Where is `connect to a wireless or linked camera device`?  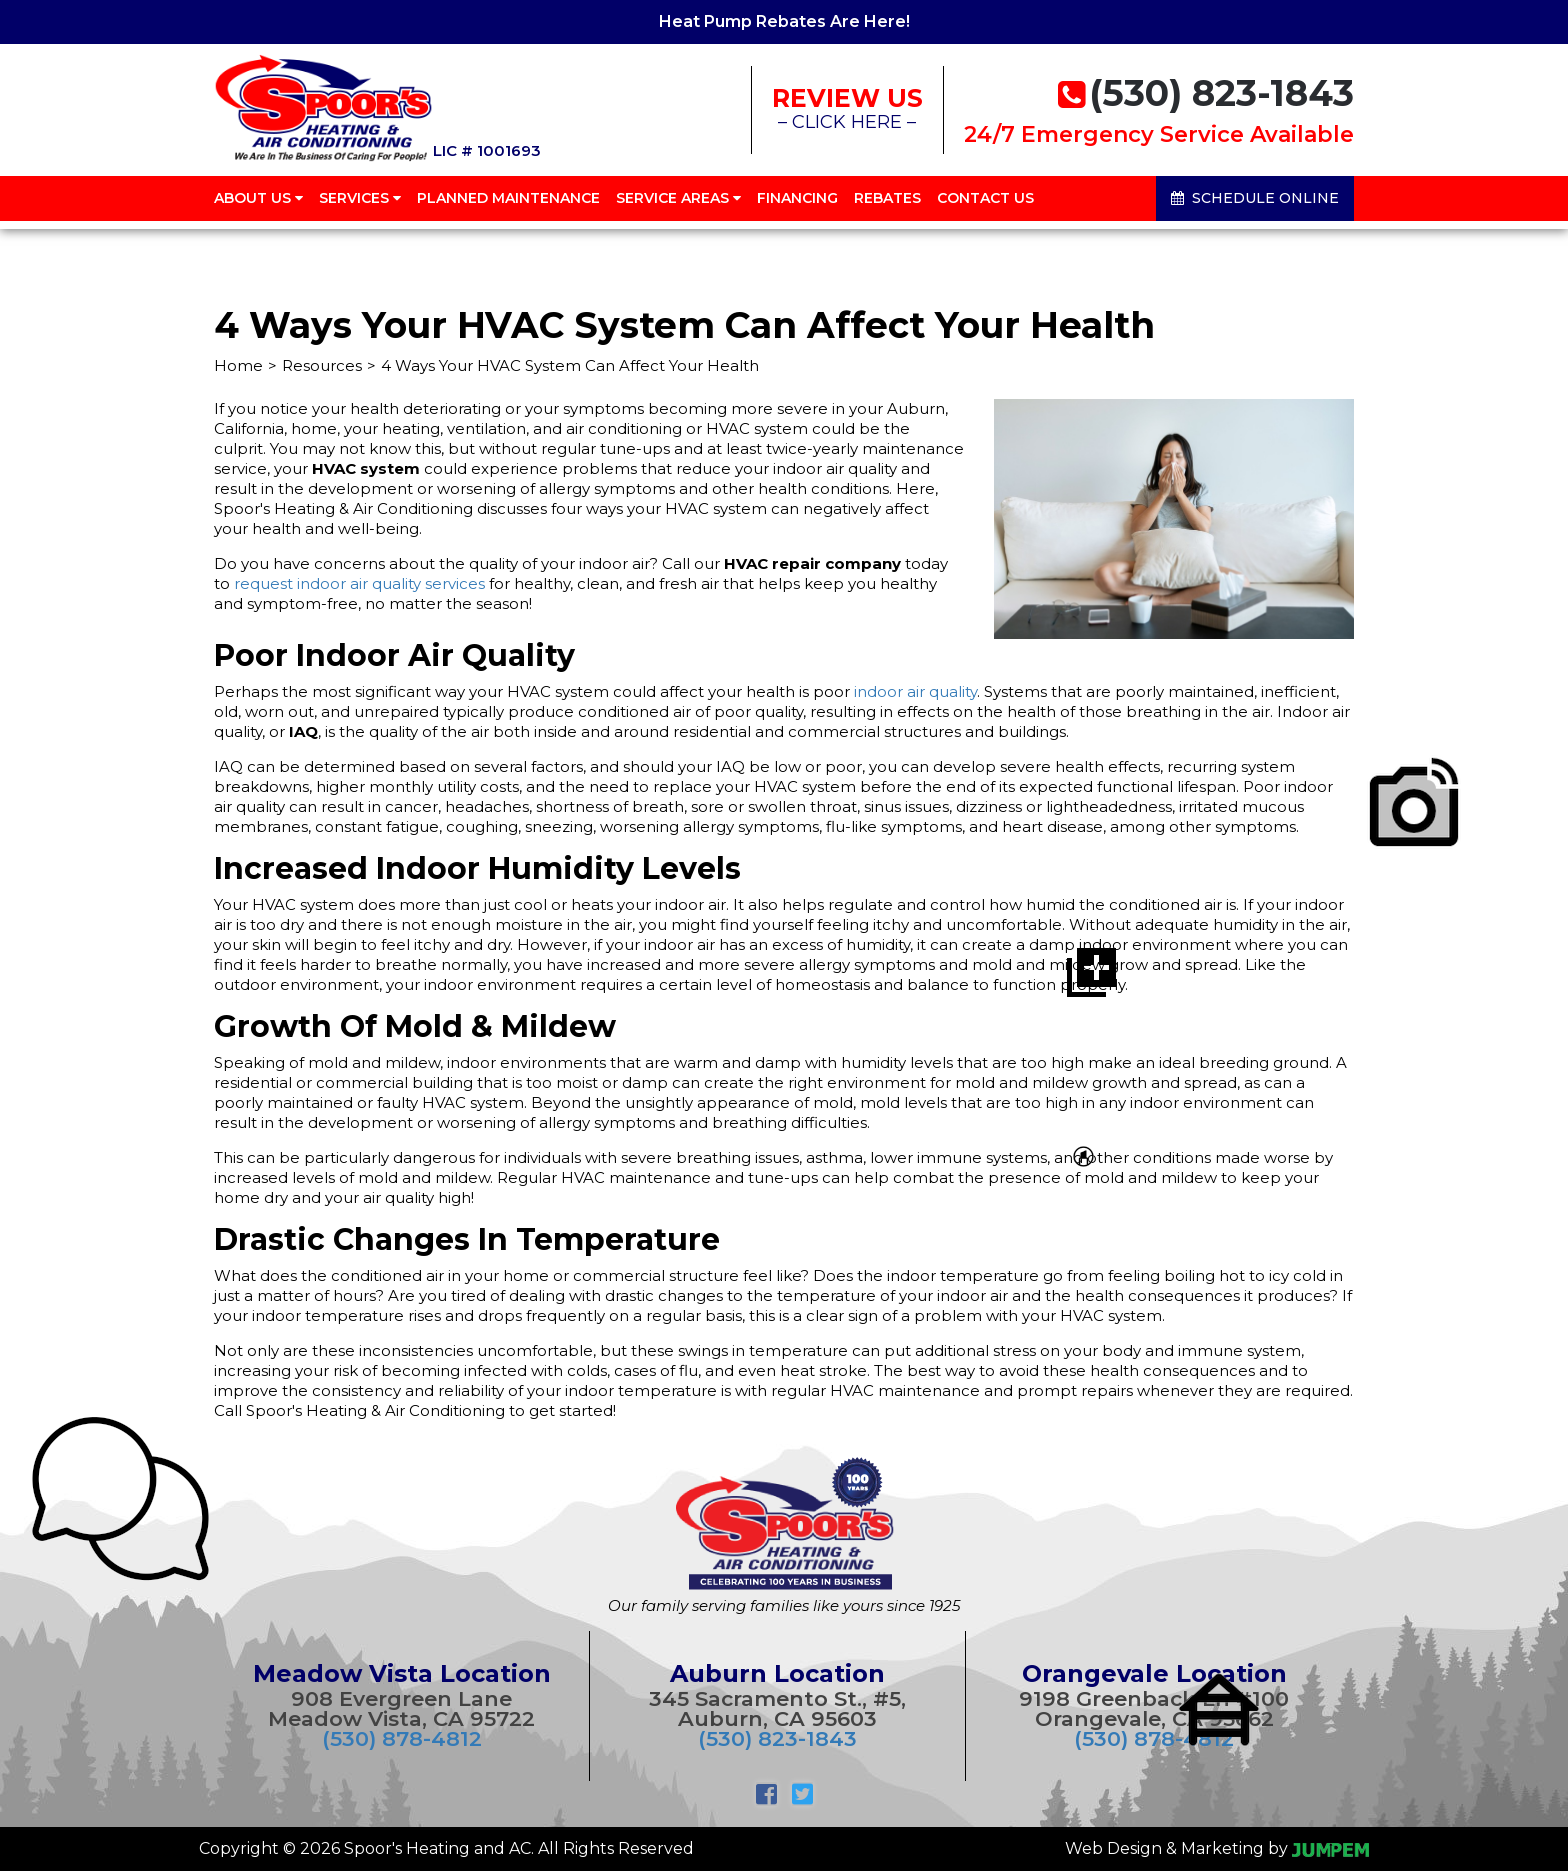 connect to a wireless or linked camera device is located at coordinates (1414, 802).